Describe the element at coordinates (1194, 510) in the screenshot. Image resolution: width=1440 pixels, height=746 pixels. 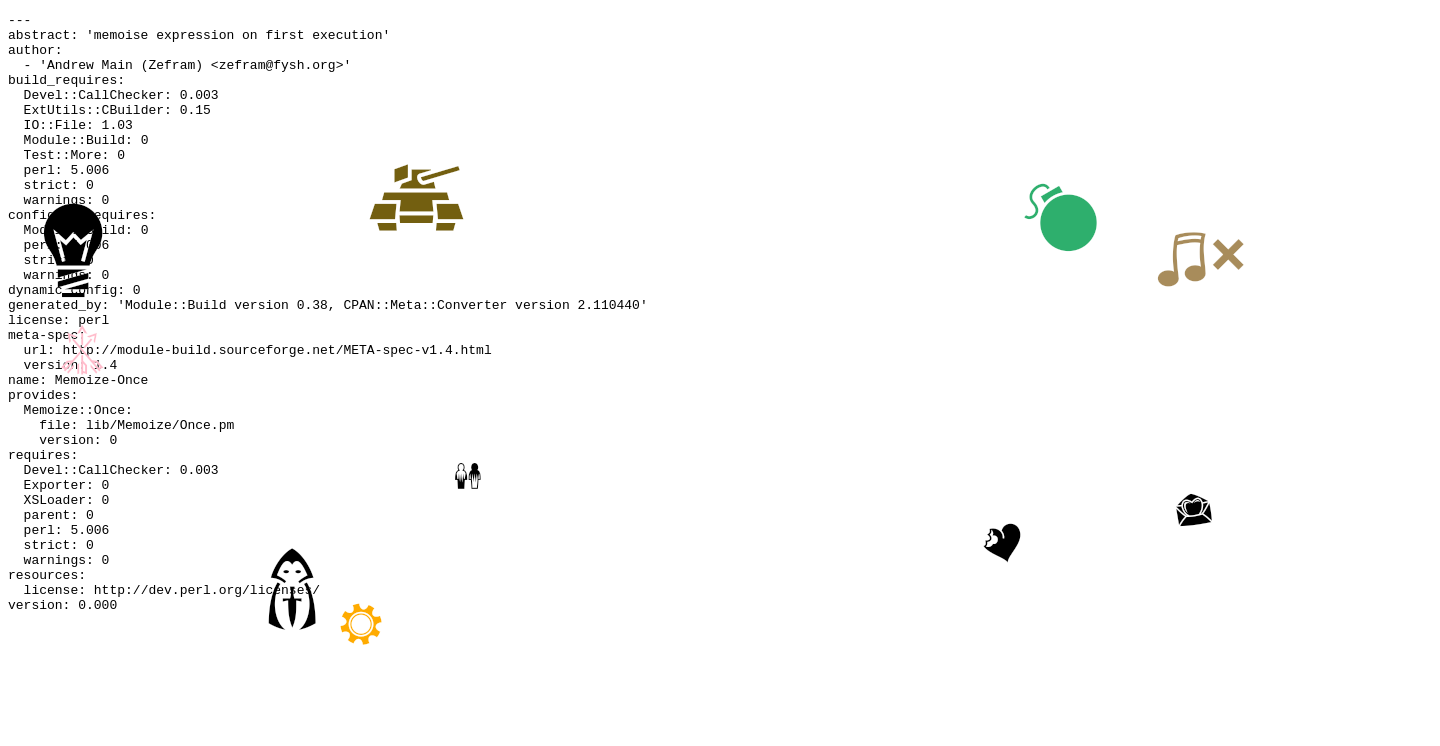
I see `compose or send a love letter` at that location.